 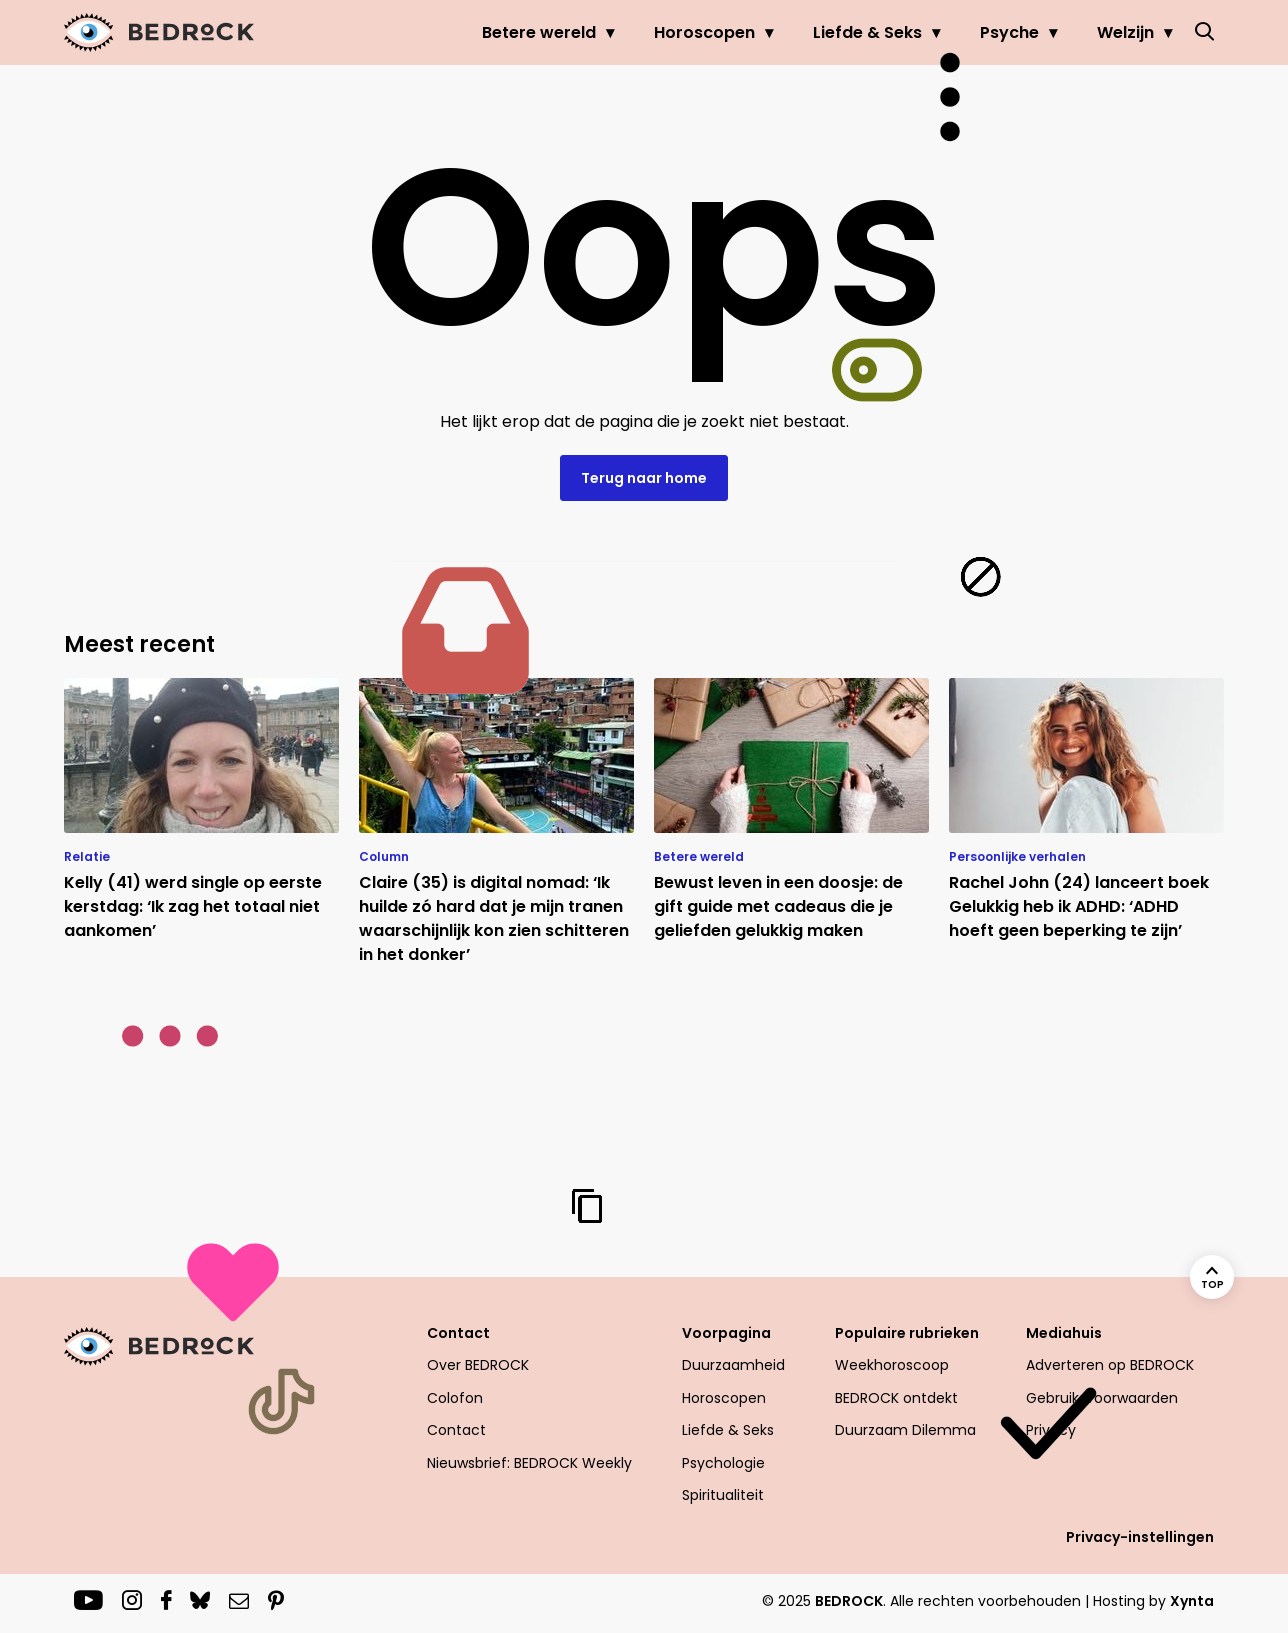 What do you see at coordinates (281, 1401) in the screenshot?
I see `open TikTok app` at bounding box center [281, 1401].